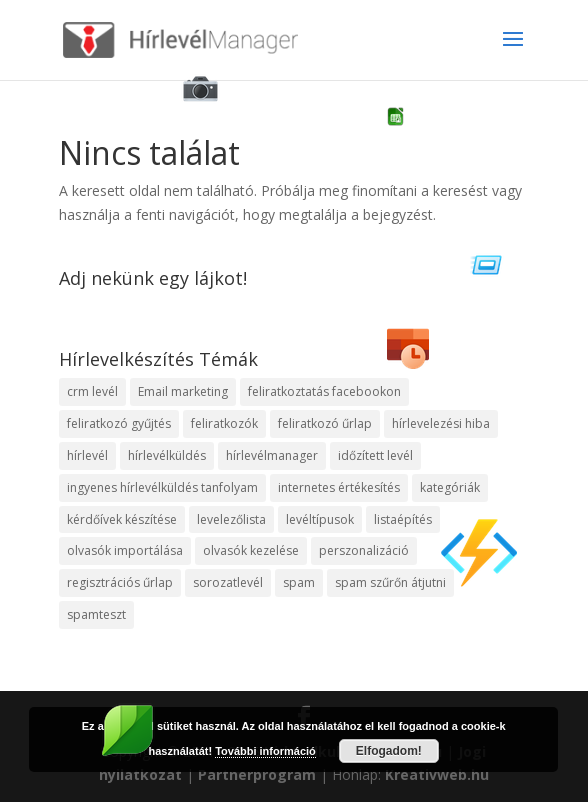 This screenshot has height=802, width=588. I want to click on open LibreOffice Calc spreadsheet application, so click(395, 116).